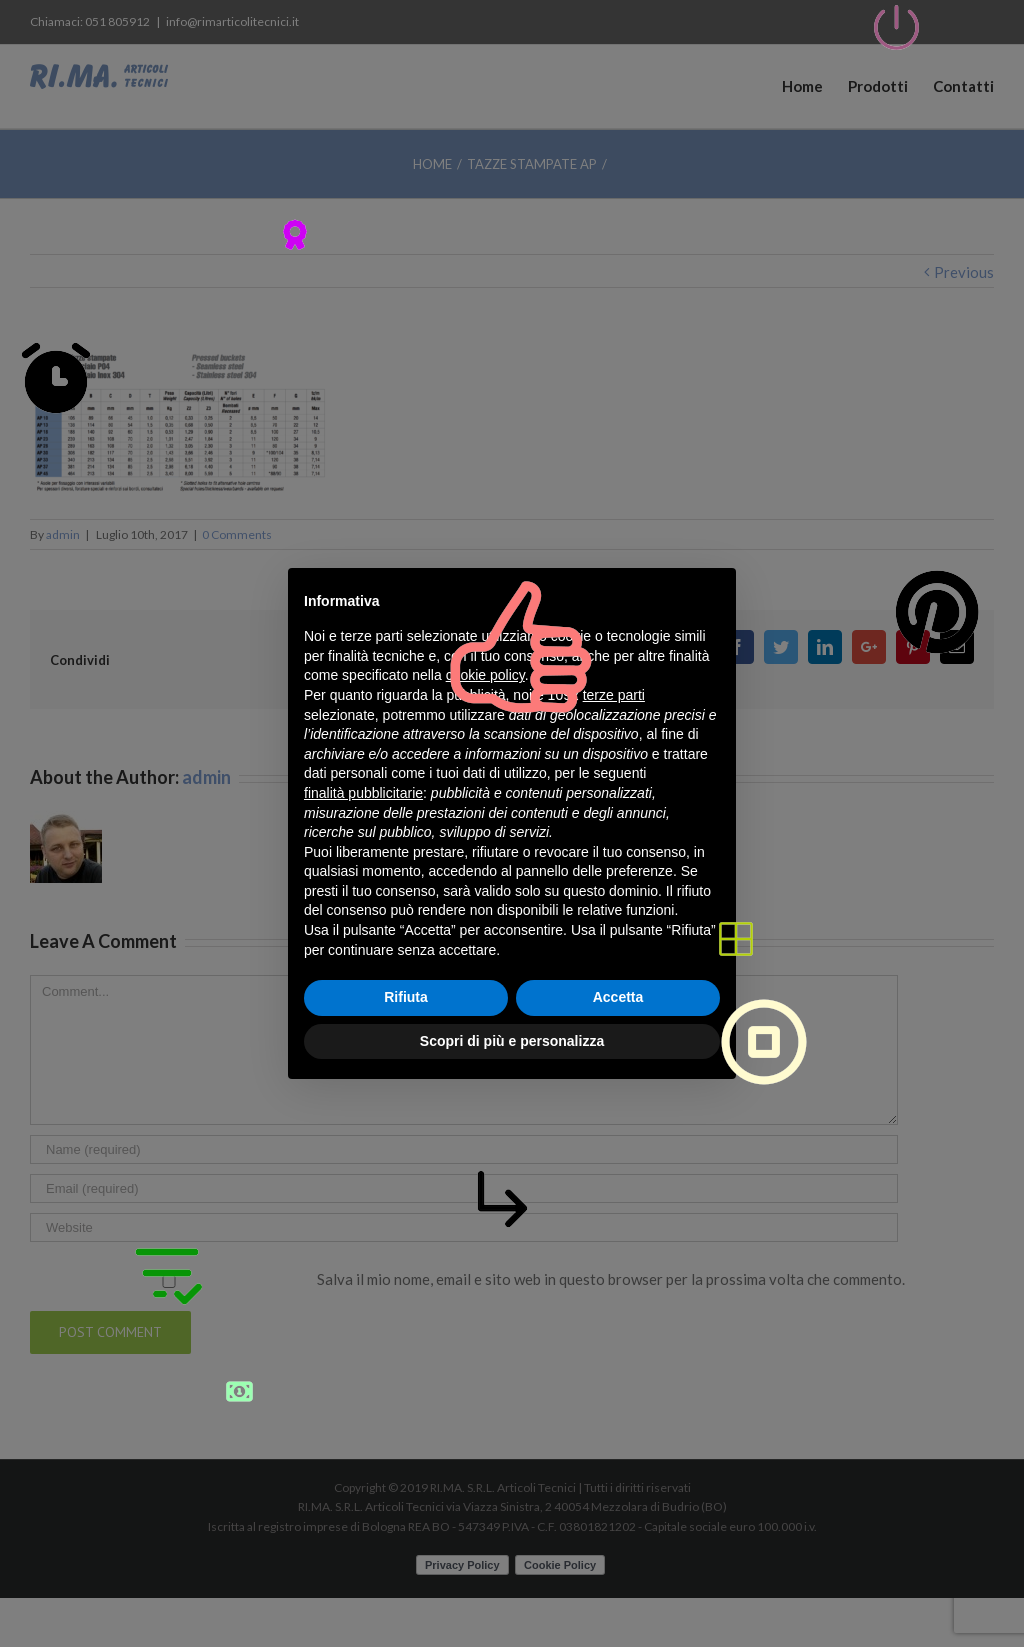 Image resolution: width=1024 pixels, height=1647 pixels. I want to click on set or manage alarms, so click(56, 378).